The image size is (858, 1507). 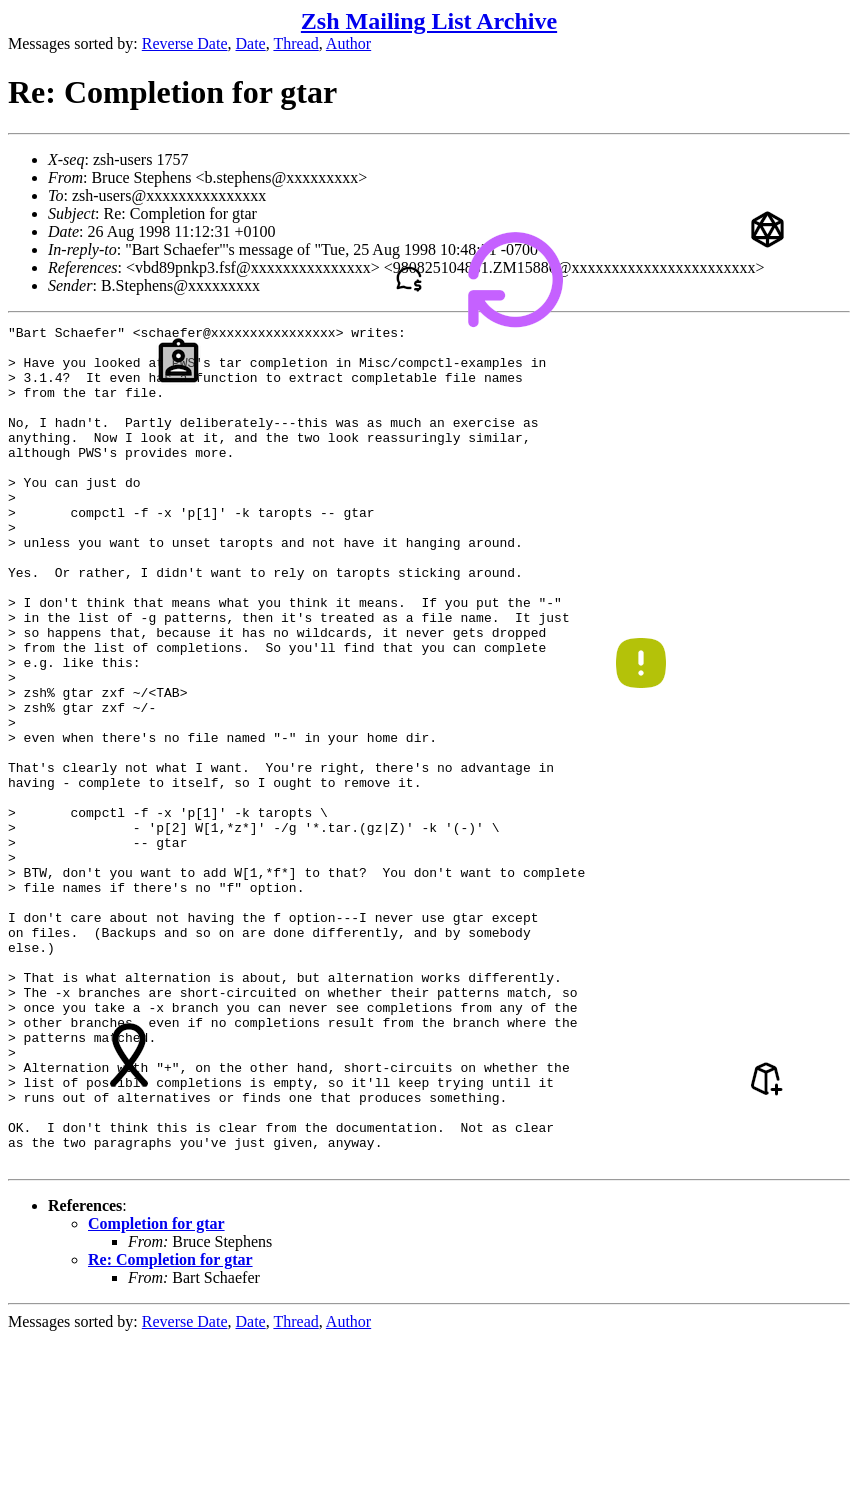 I want to click on view assigned personnel or contact details, so click(x=178, y=362).